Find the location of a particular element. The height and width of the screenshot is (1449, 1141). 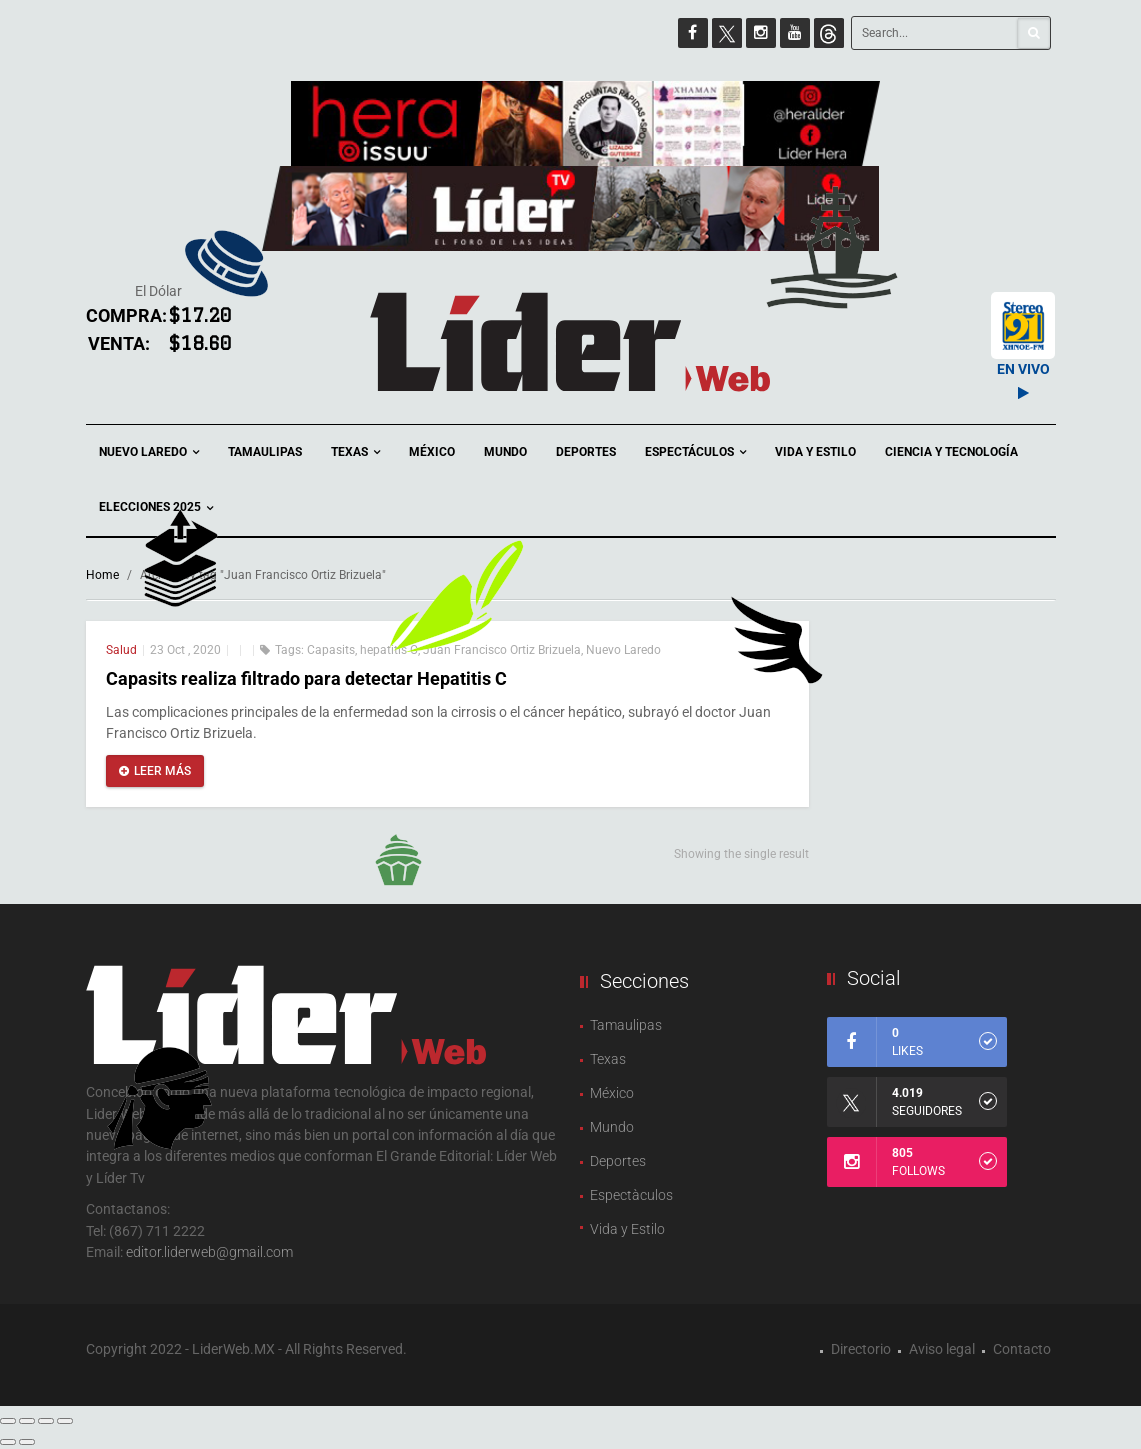

play battleship game is located at coordinates (835, 252).